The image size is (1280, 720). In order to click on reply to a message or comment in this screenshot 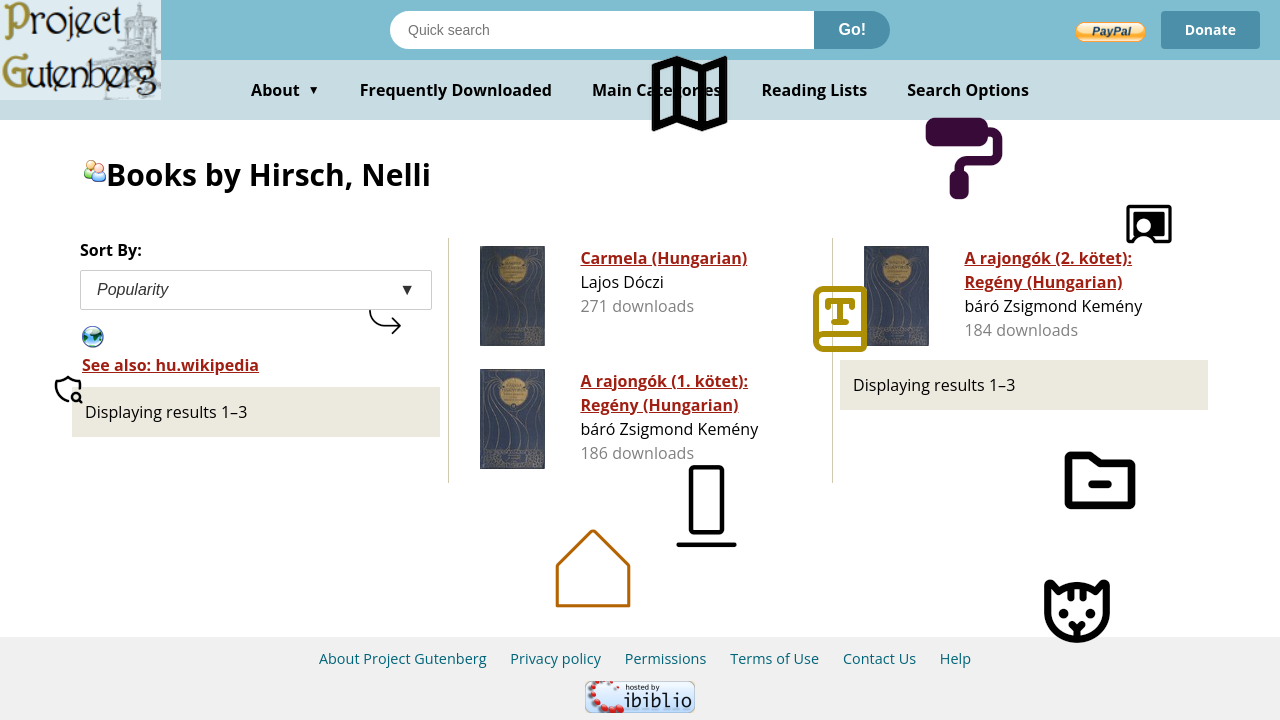, I will do `click(385, 322)`.